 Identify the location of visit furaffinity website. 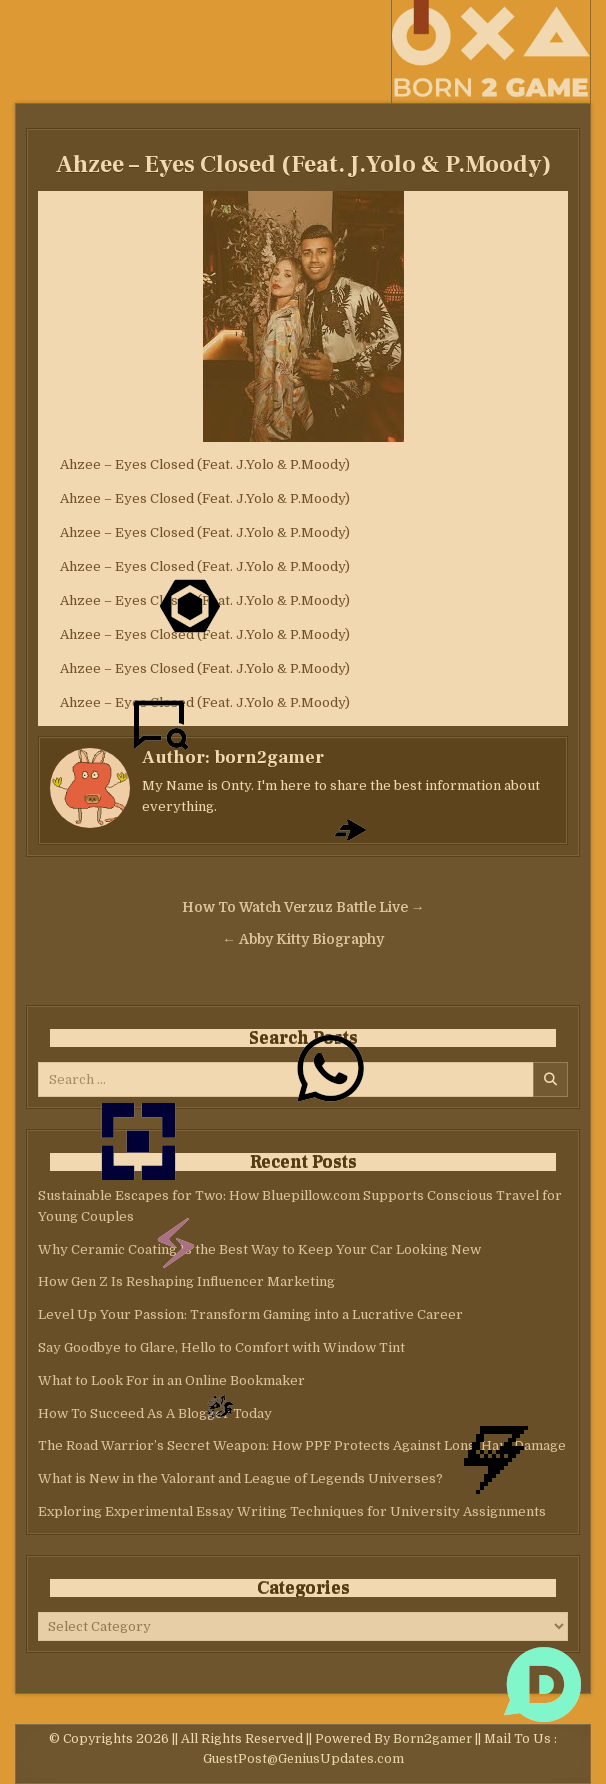
(220, 1407).